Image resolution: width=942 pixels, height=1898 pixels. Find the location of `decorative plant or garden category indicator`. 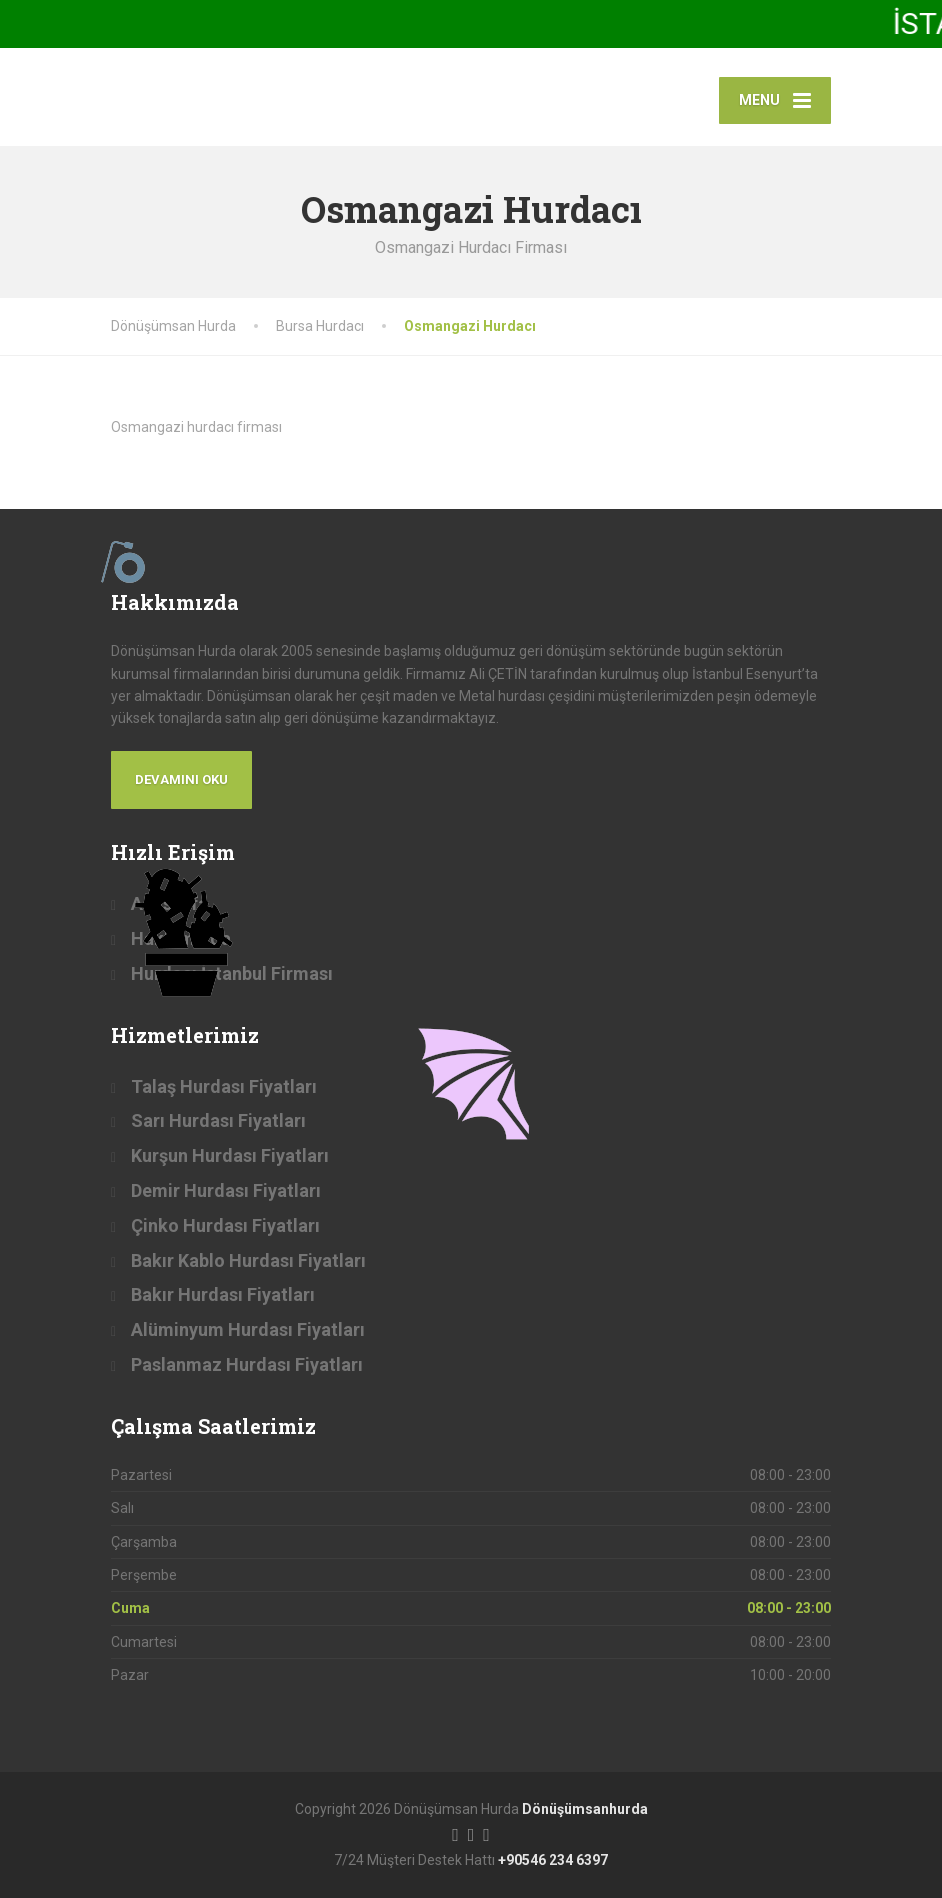

decorative plant or garden category indicator is located at coordinates (186, 932).